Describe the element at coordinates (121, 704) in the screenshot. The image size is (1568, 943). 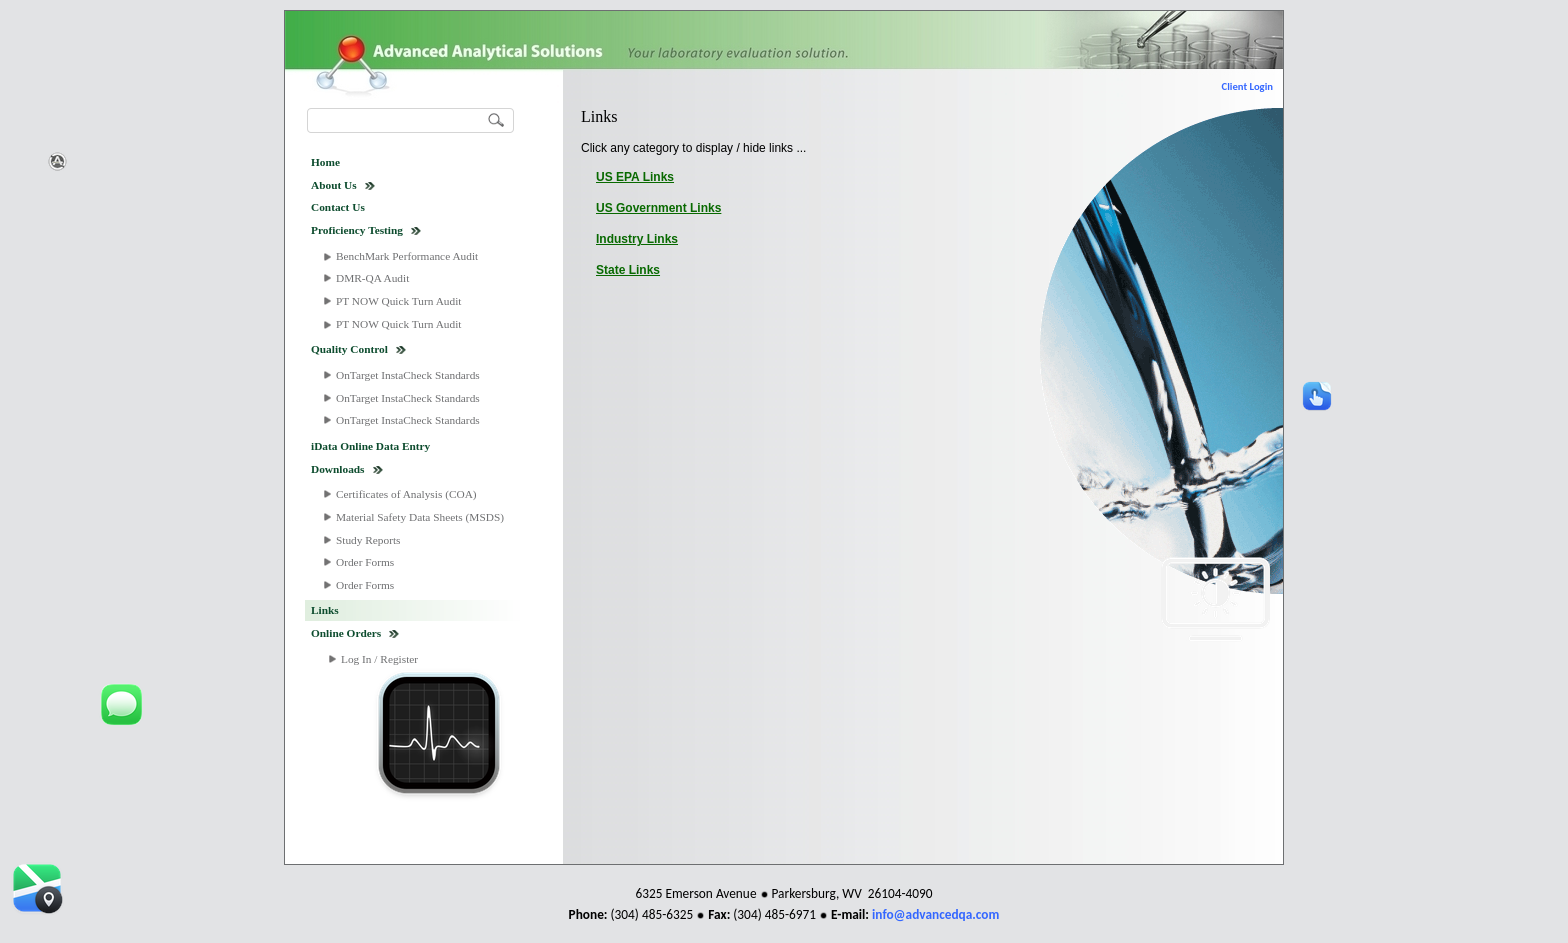
I see `open the messages app` at that location.